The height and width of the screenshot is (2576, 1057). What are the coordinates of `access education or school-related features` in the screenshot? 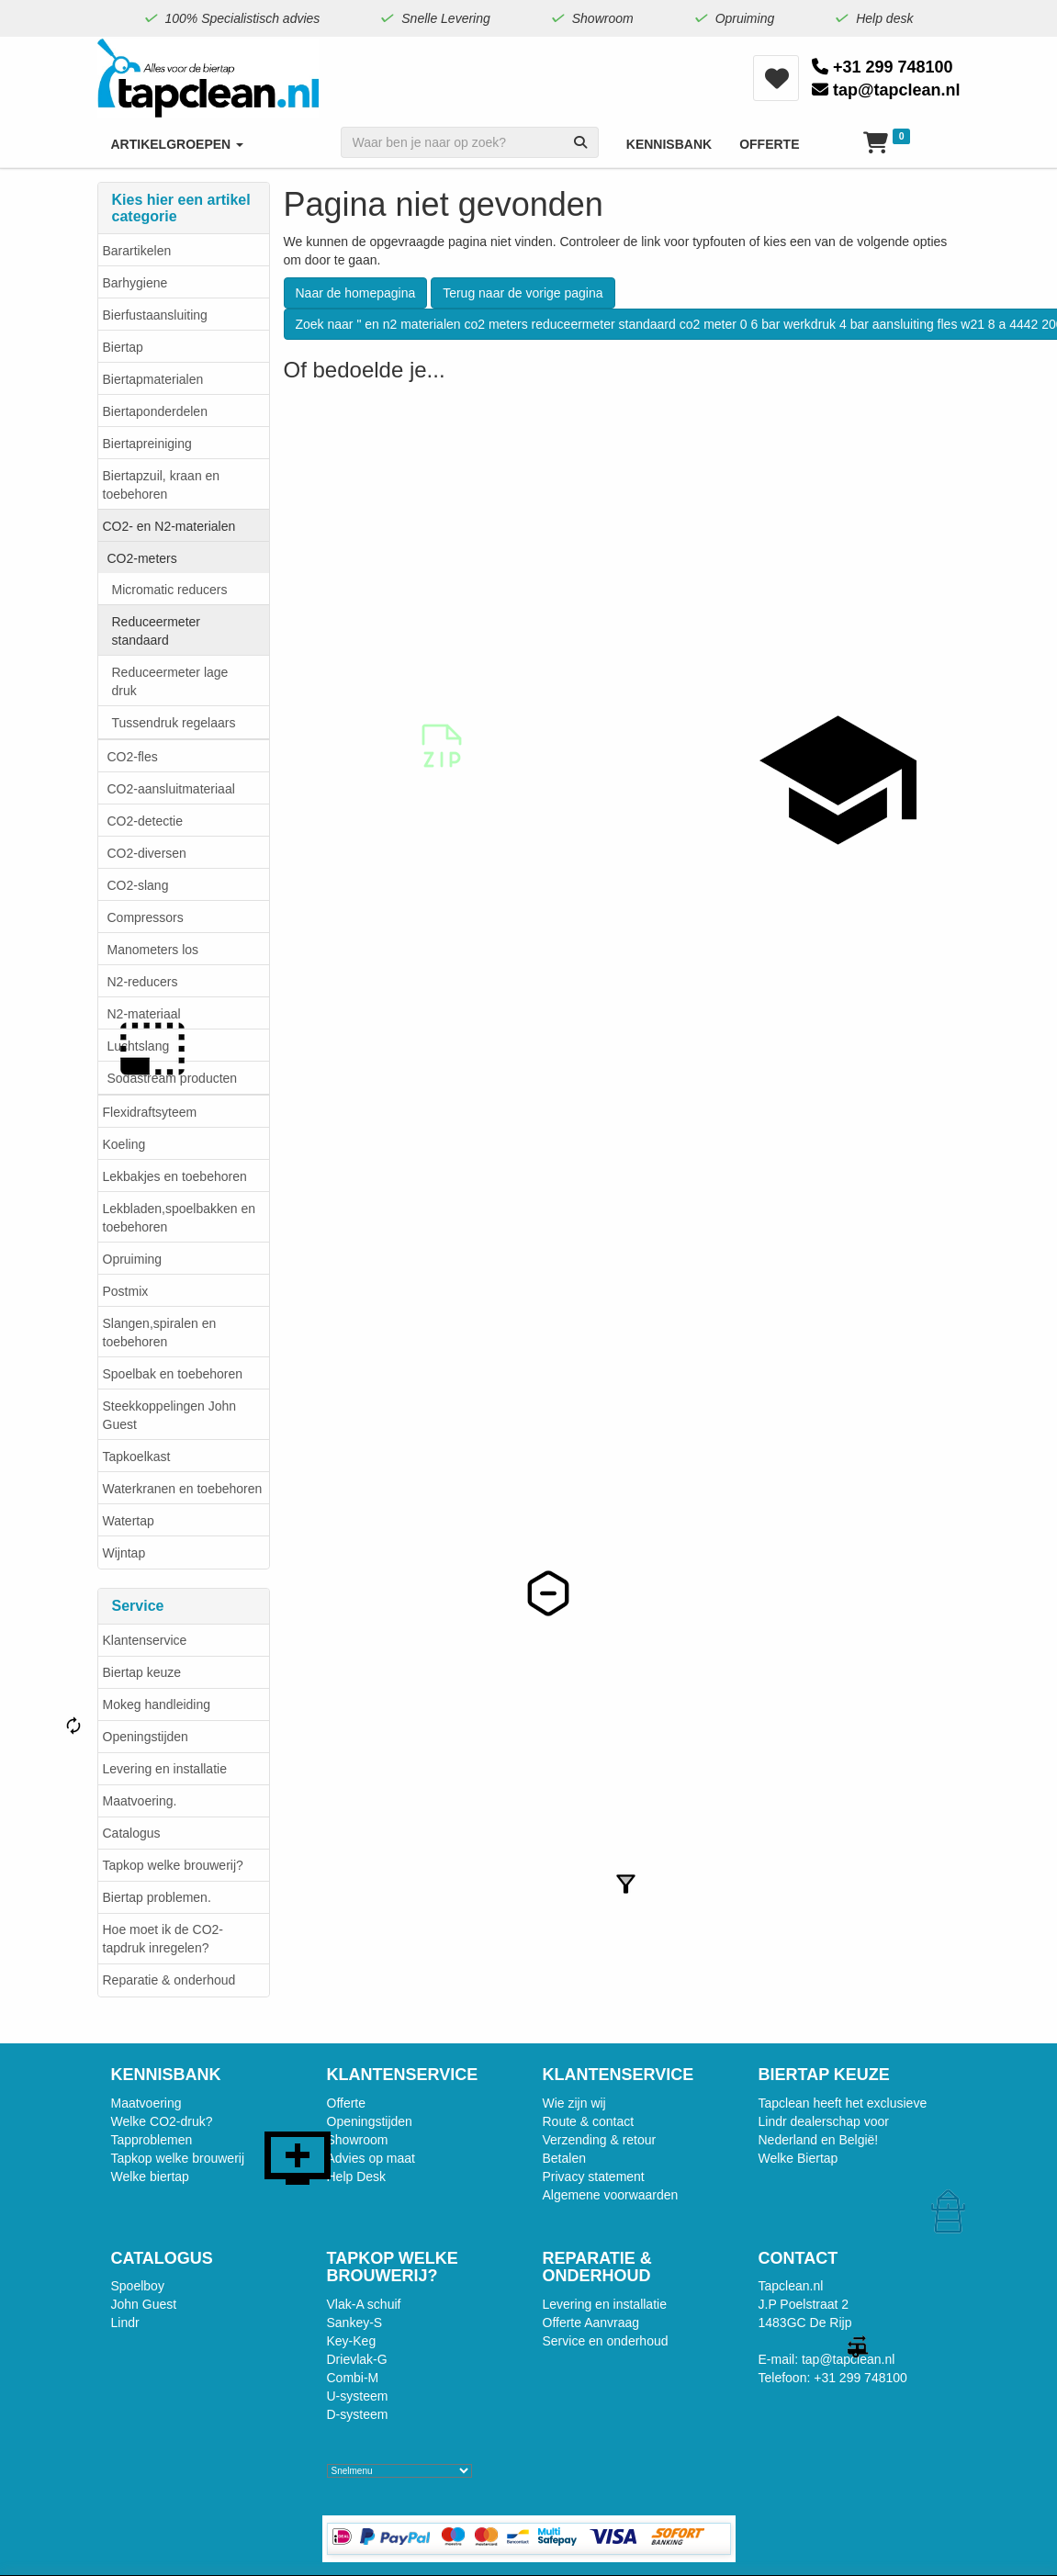 It's located at (838, 780).